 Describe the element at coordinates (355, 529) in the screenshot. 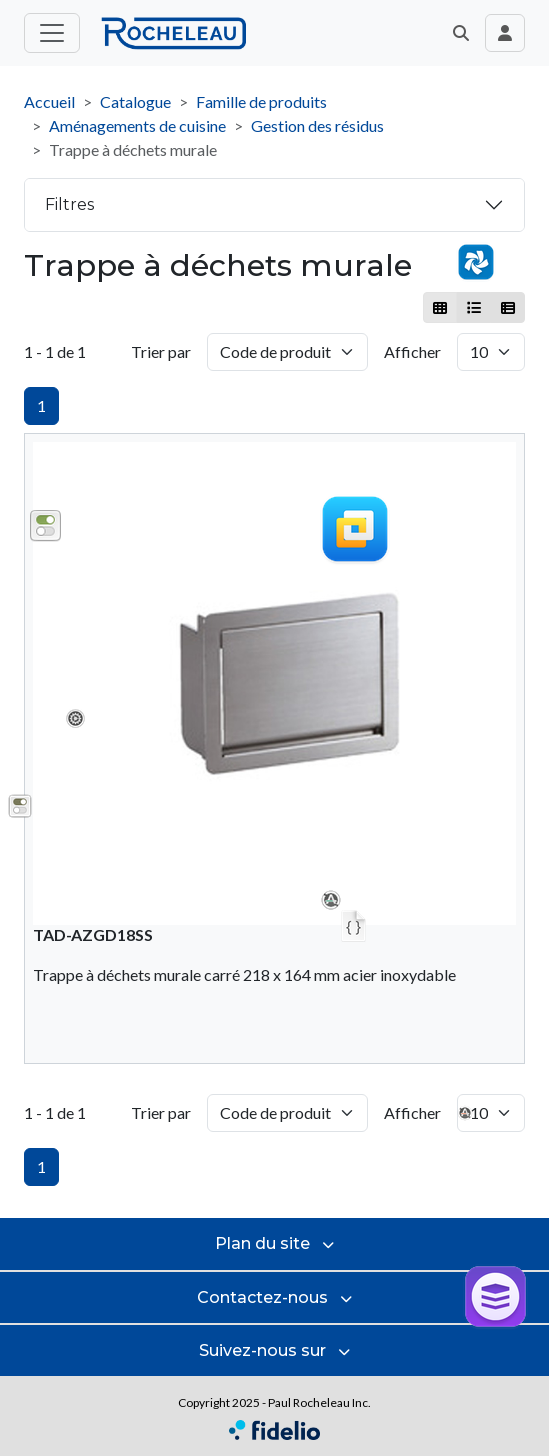

I see `open vmware workstation` at that location.